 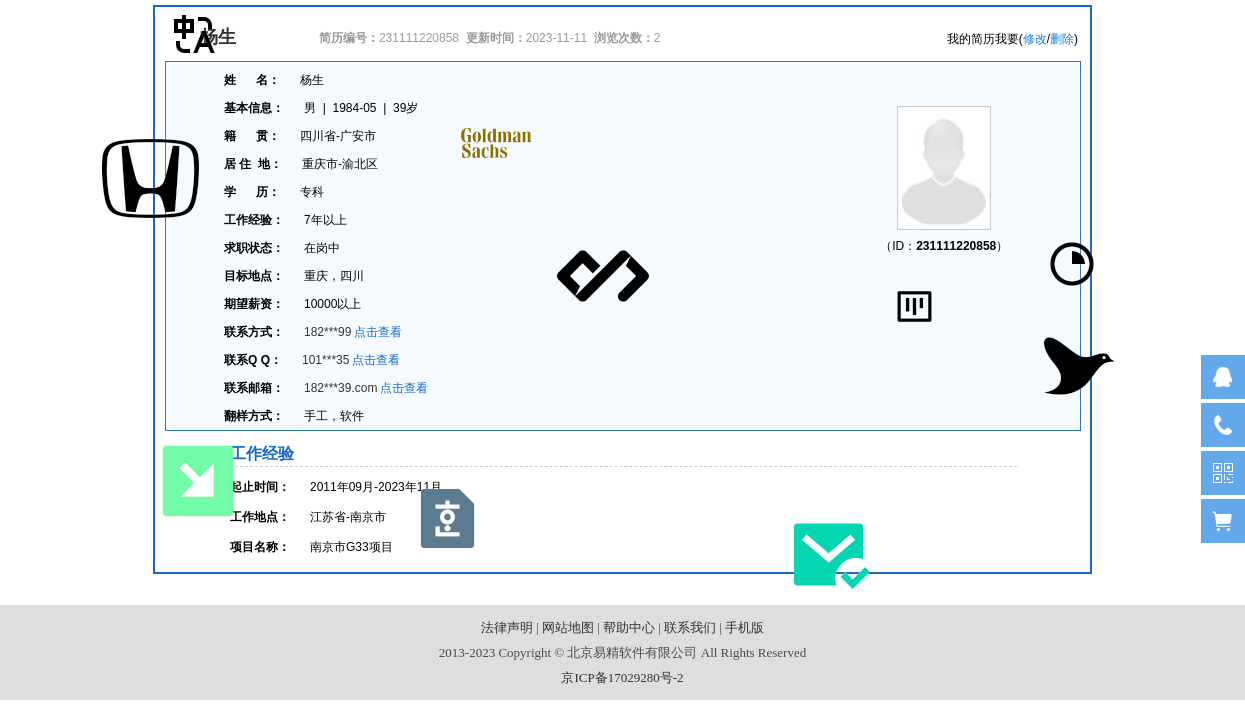 I want to click on email successfully sent or delivered, so click(x=828, y=554).